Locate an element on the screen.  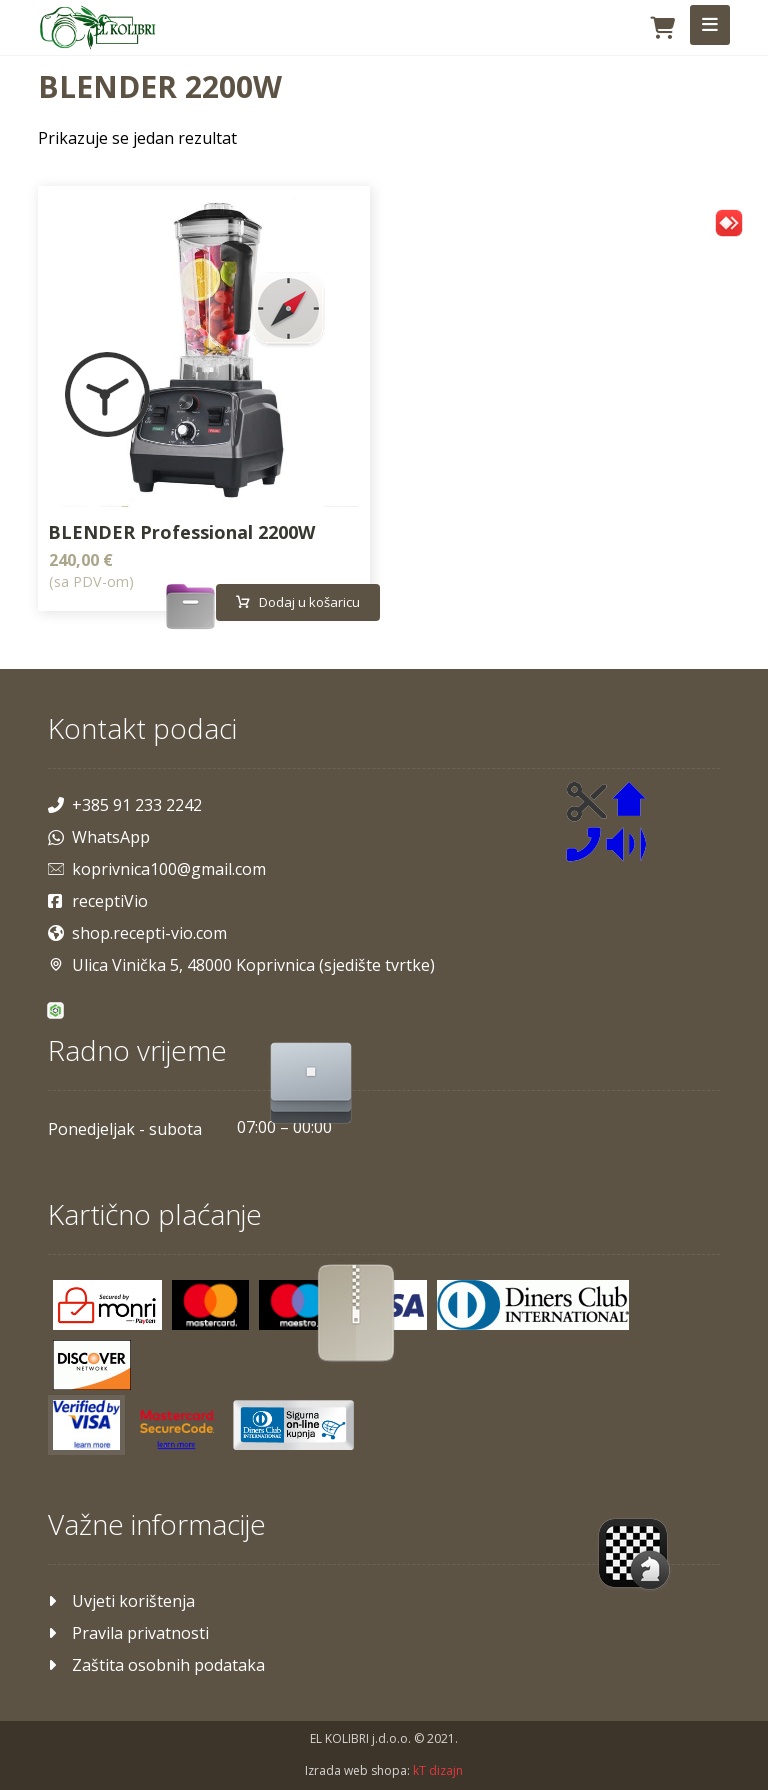
open navigation or compass preferences is located at coordinates (288, 308).